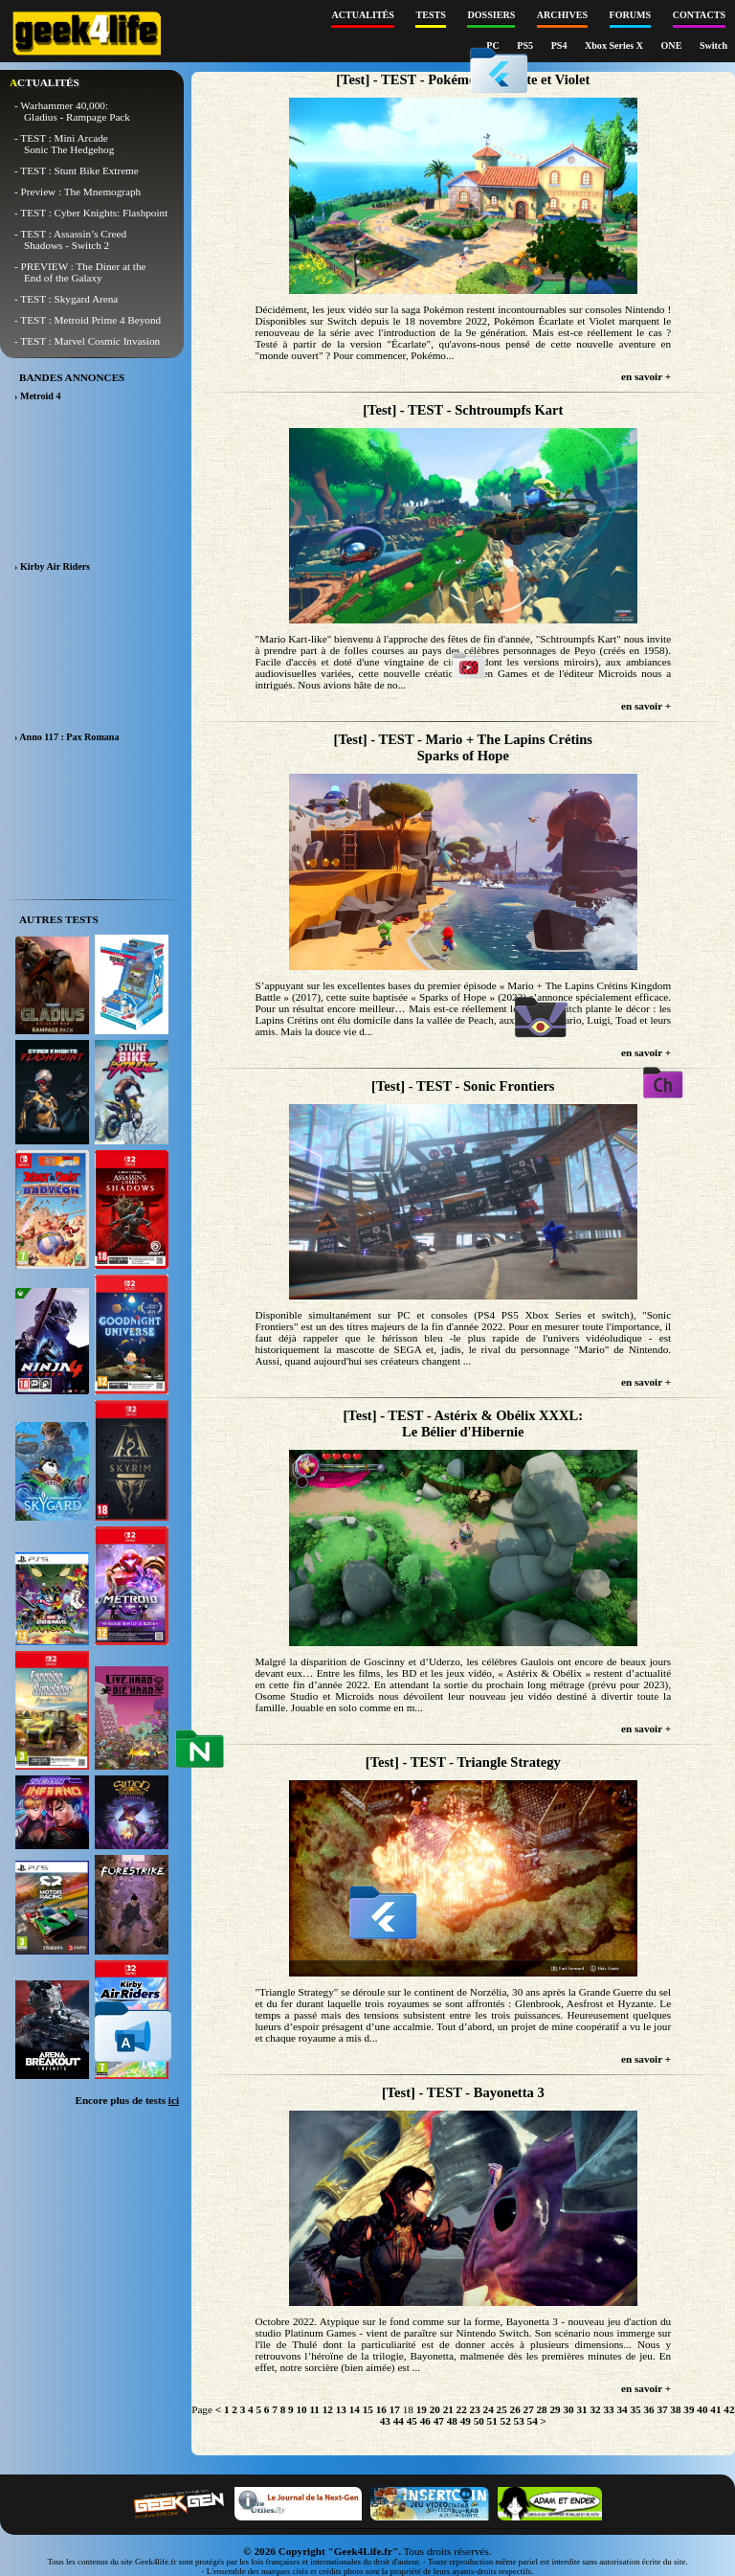 This screenshot has height=2576, width=735. Describe the element at coordinates (499, 72) in the screenshot. I see `open flutter project folder` at that location.